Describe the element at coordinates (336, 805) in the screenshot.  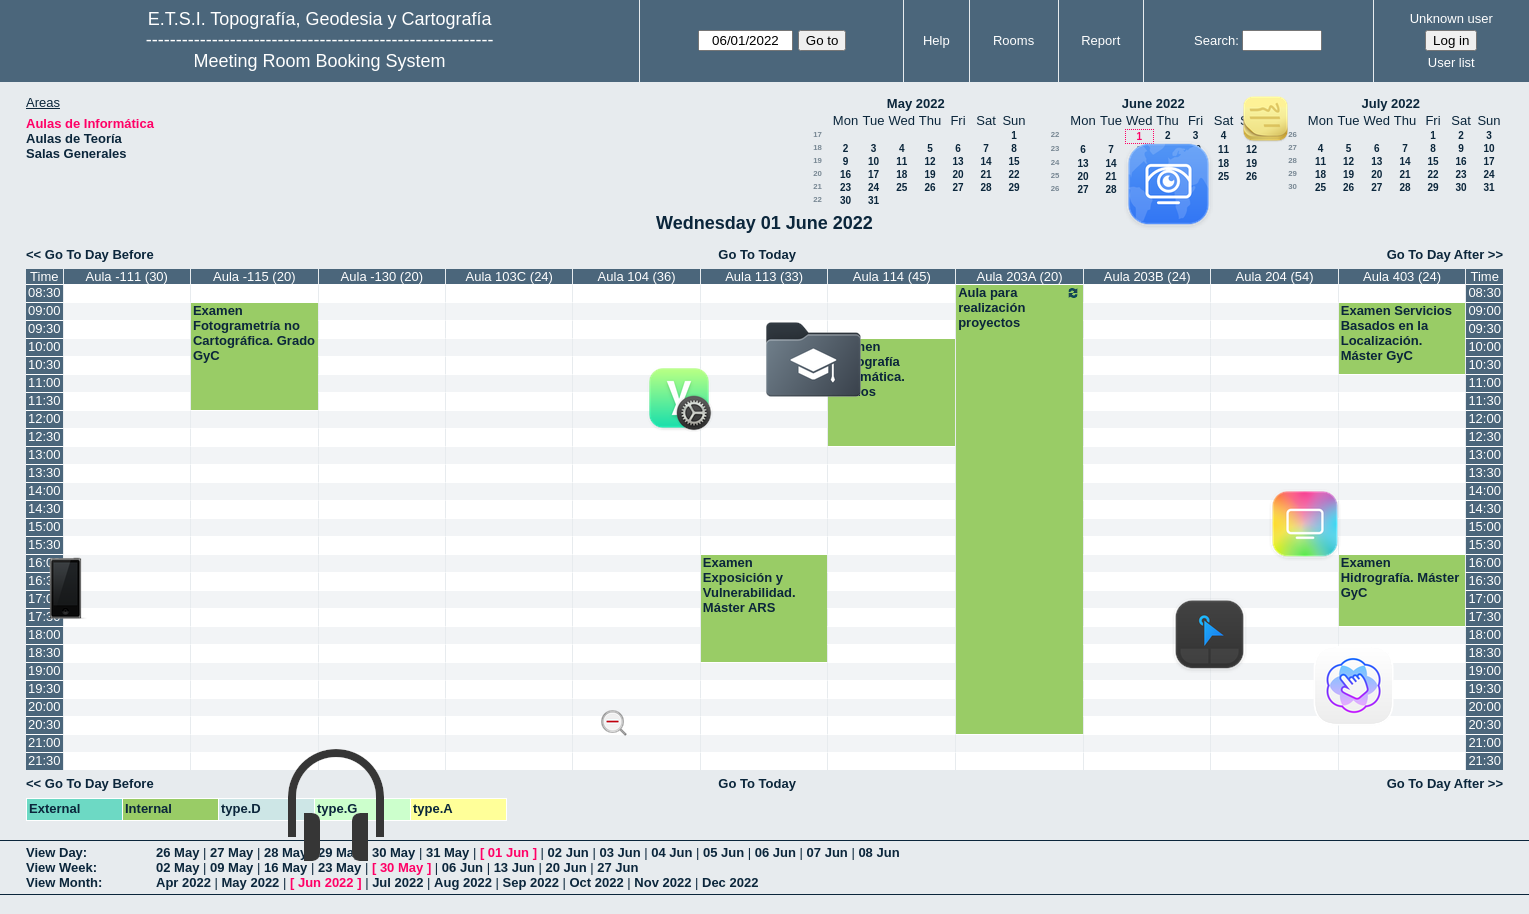
I see `open the audio player app` at that location.